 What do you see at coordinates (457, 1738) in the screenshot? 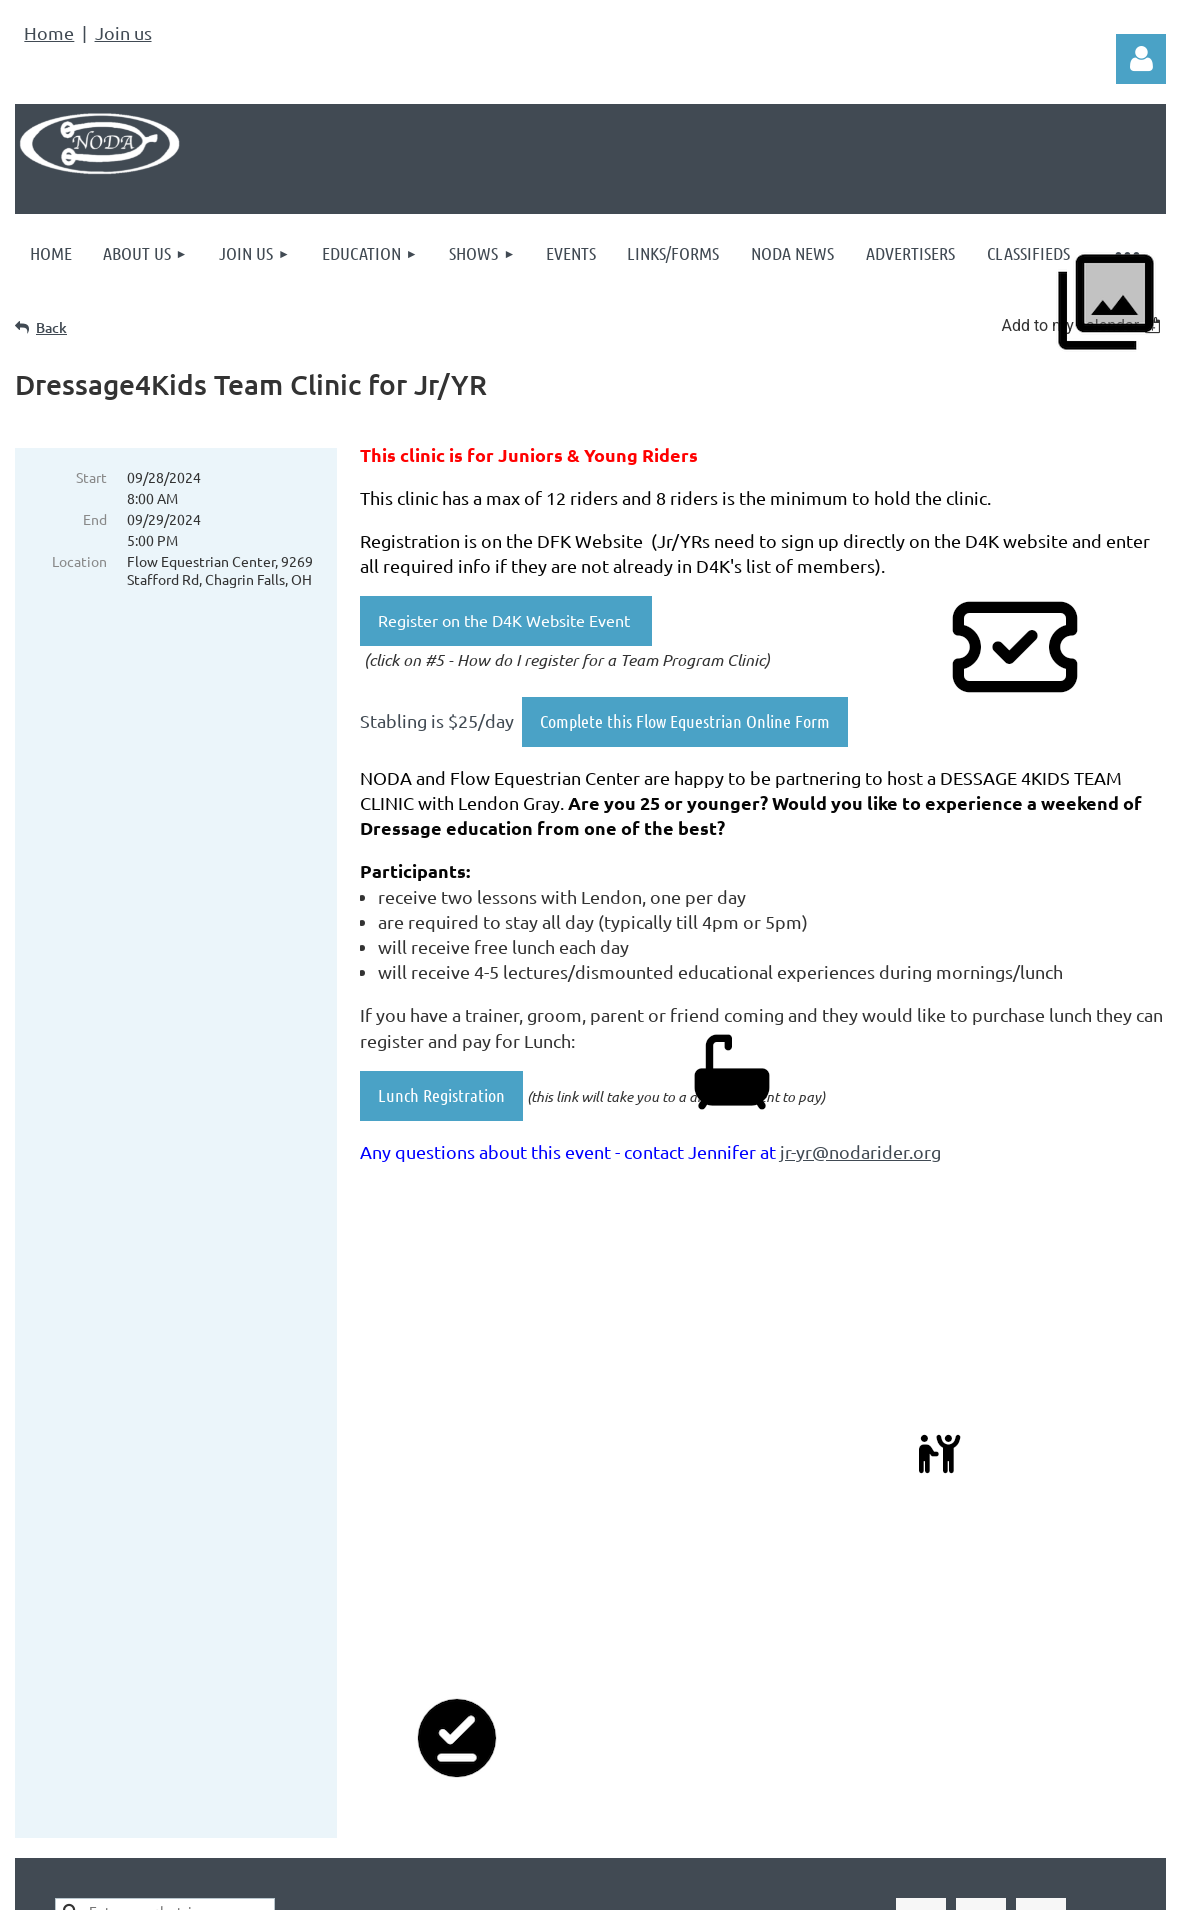
I see `indicates content is available offline` at bounding box center [457, 1738].